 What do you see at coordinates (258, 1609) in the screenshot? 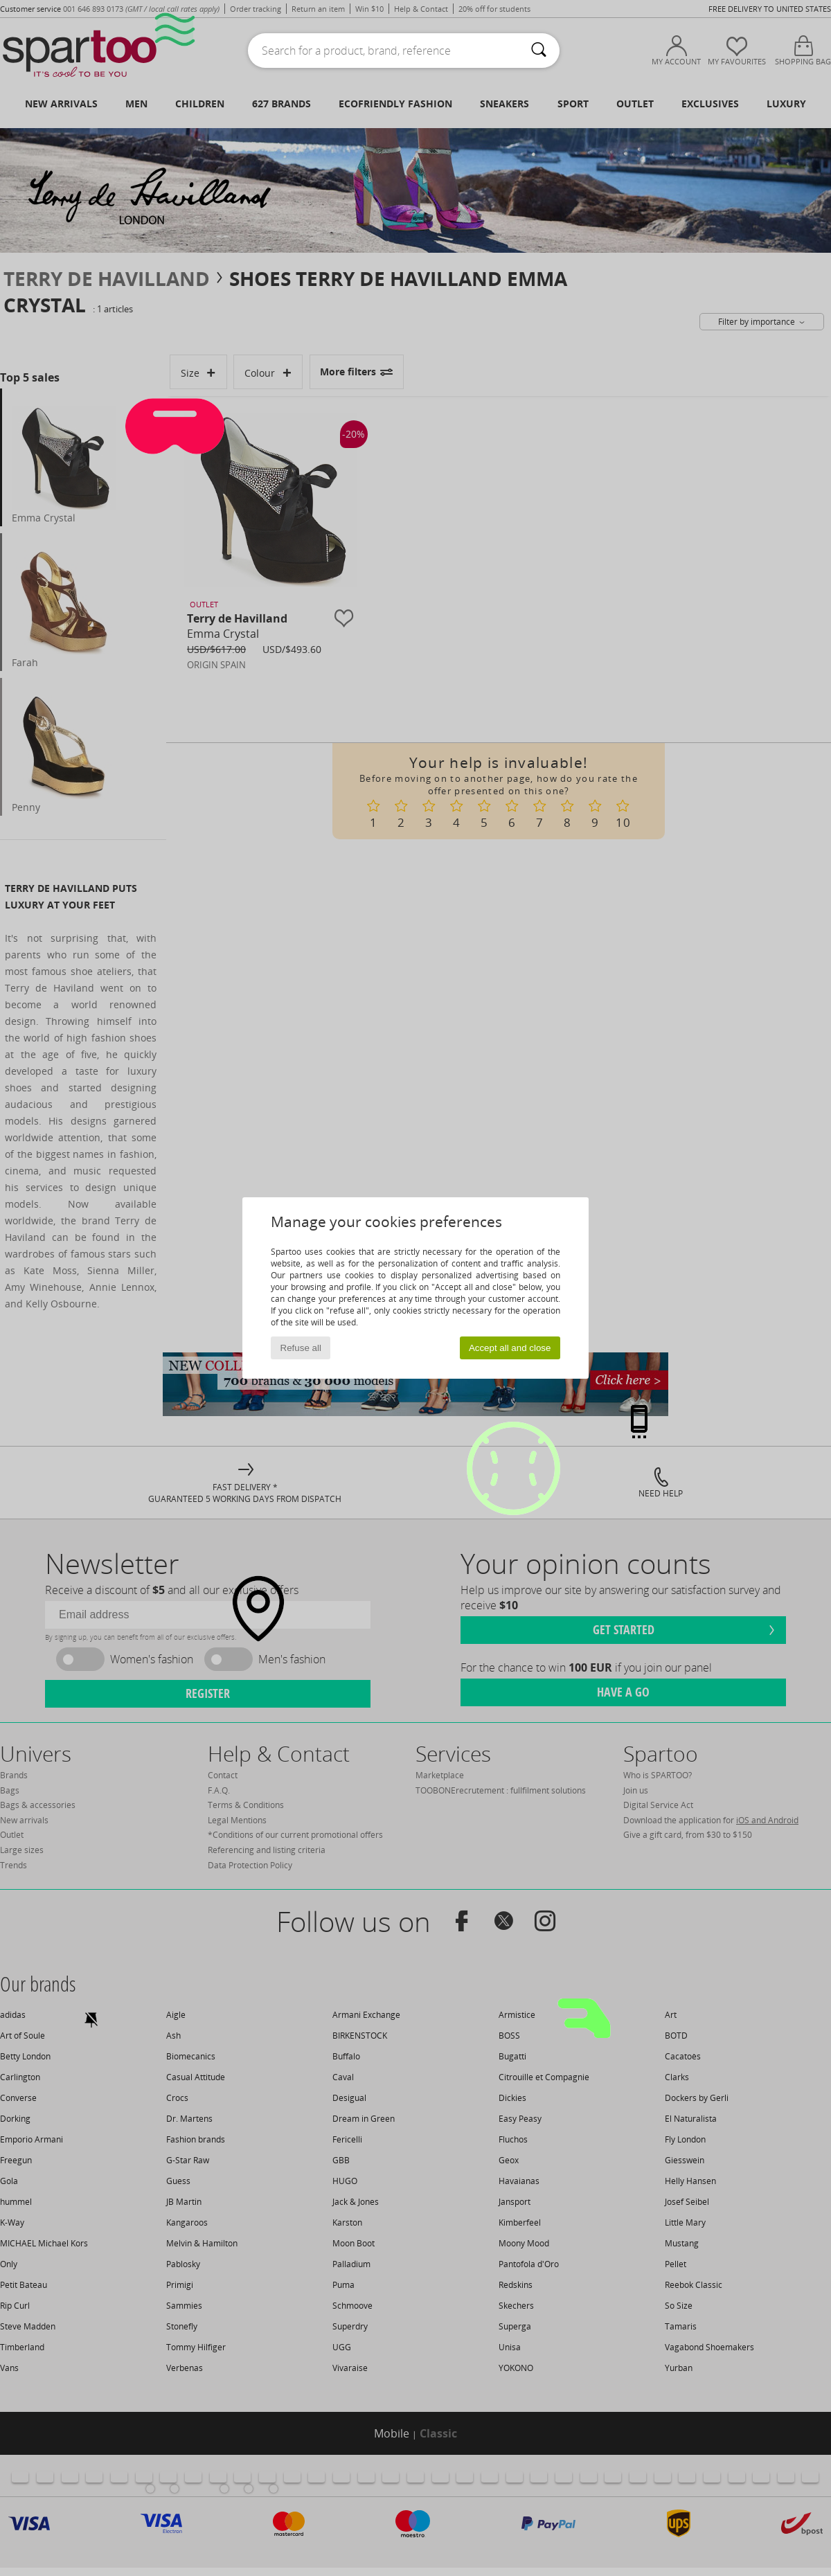
I see `view or set a location on the map` at bounding box center [258, 1609].